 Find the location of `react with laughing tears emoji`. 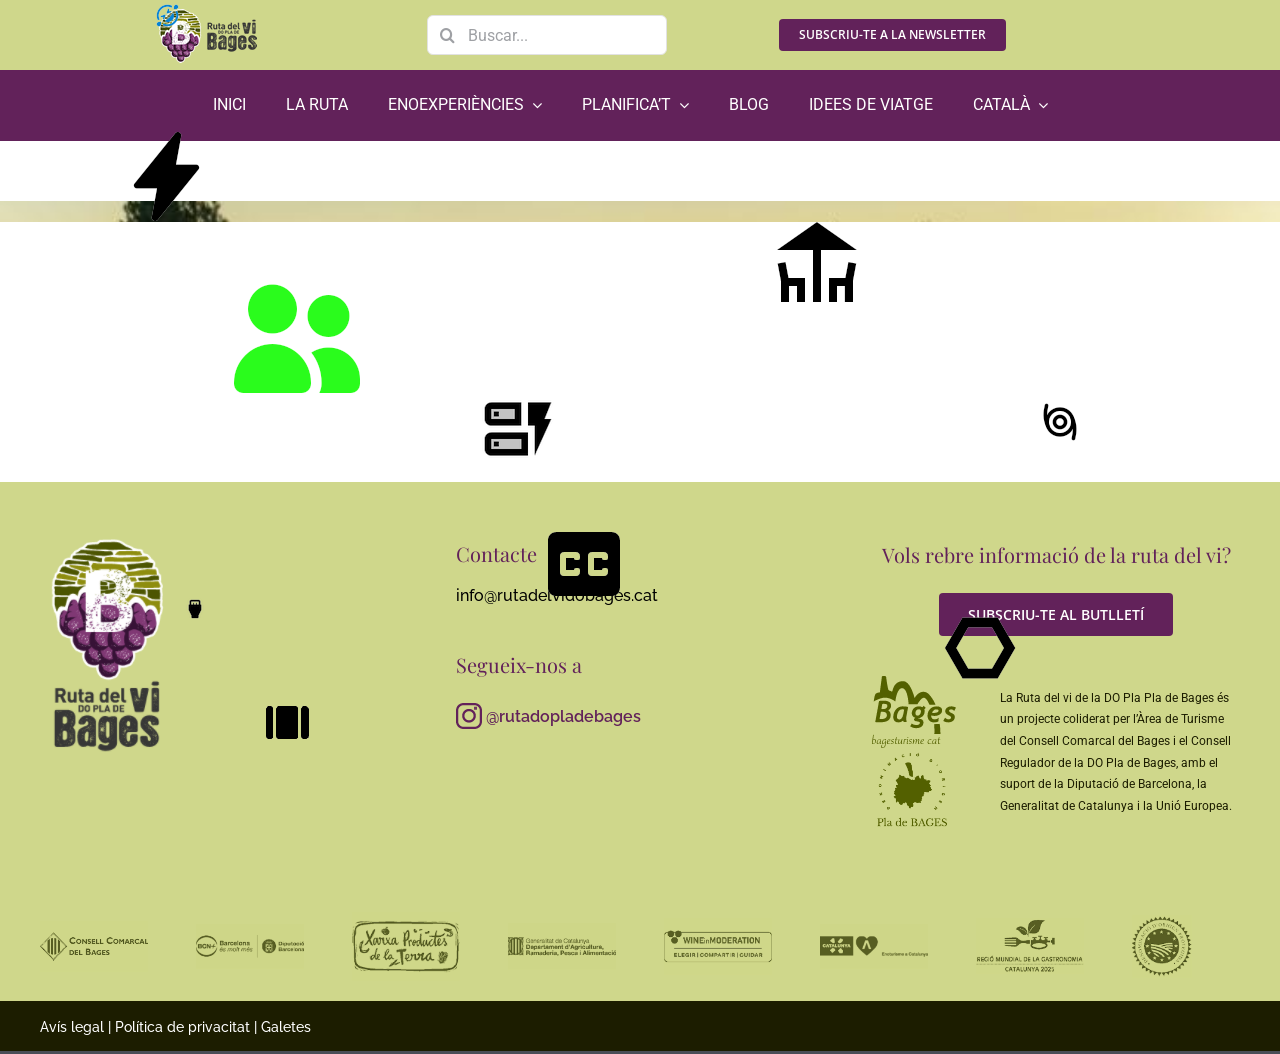

react with laughing tears emoji is located at coordinates (167, 15).